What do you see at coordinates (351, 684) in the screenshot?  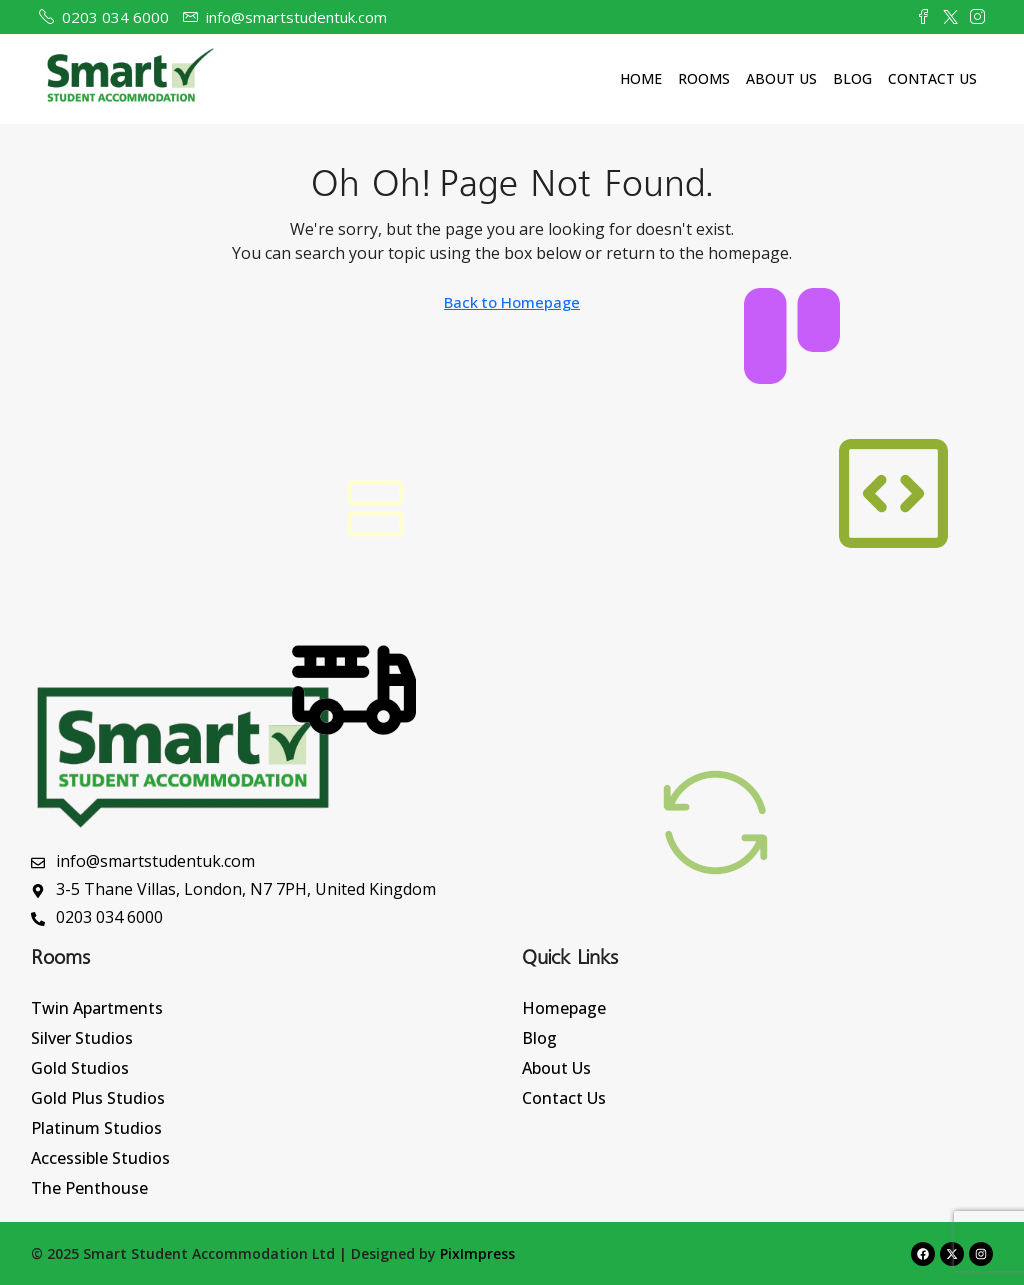 I see `emergency services or fire department contact` at bounding box center [351, 684].